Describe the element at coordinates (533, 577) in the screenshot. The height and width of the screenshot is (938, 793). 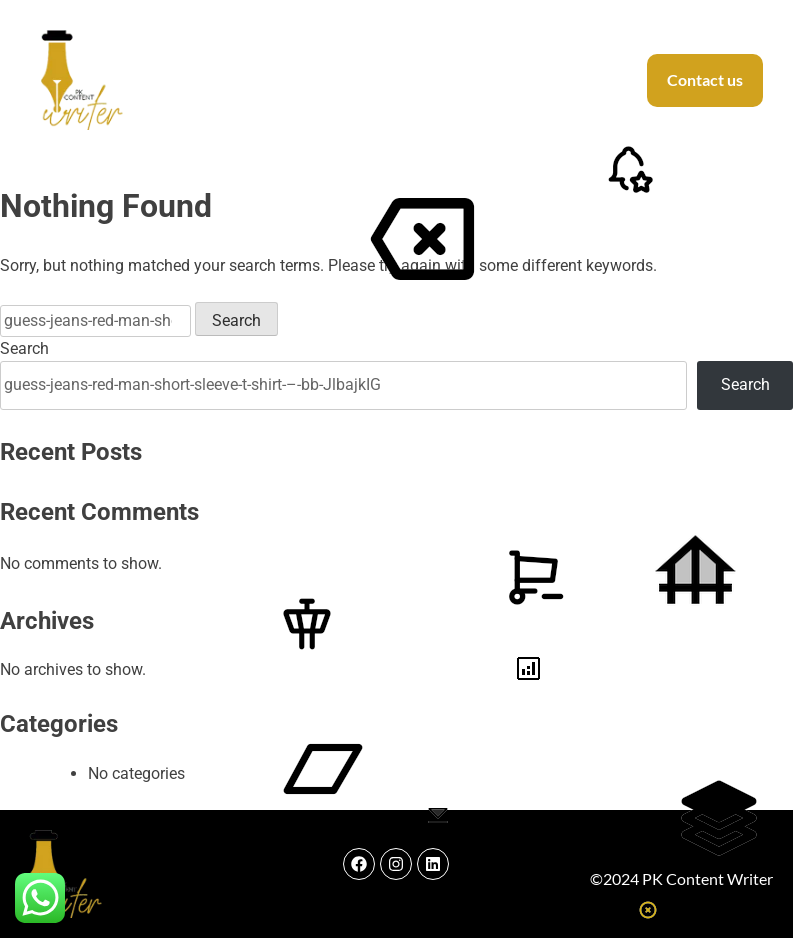
I see `remove an item from your cart` at that location.